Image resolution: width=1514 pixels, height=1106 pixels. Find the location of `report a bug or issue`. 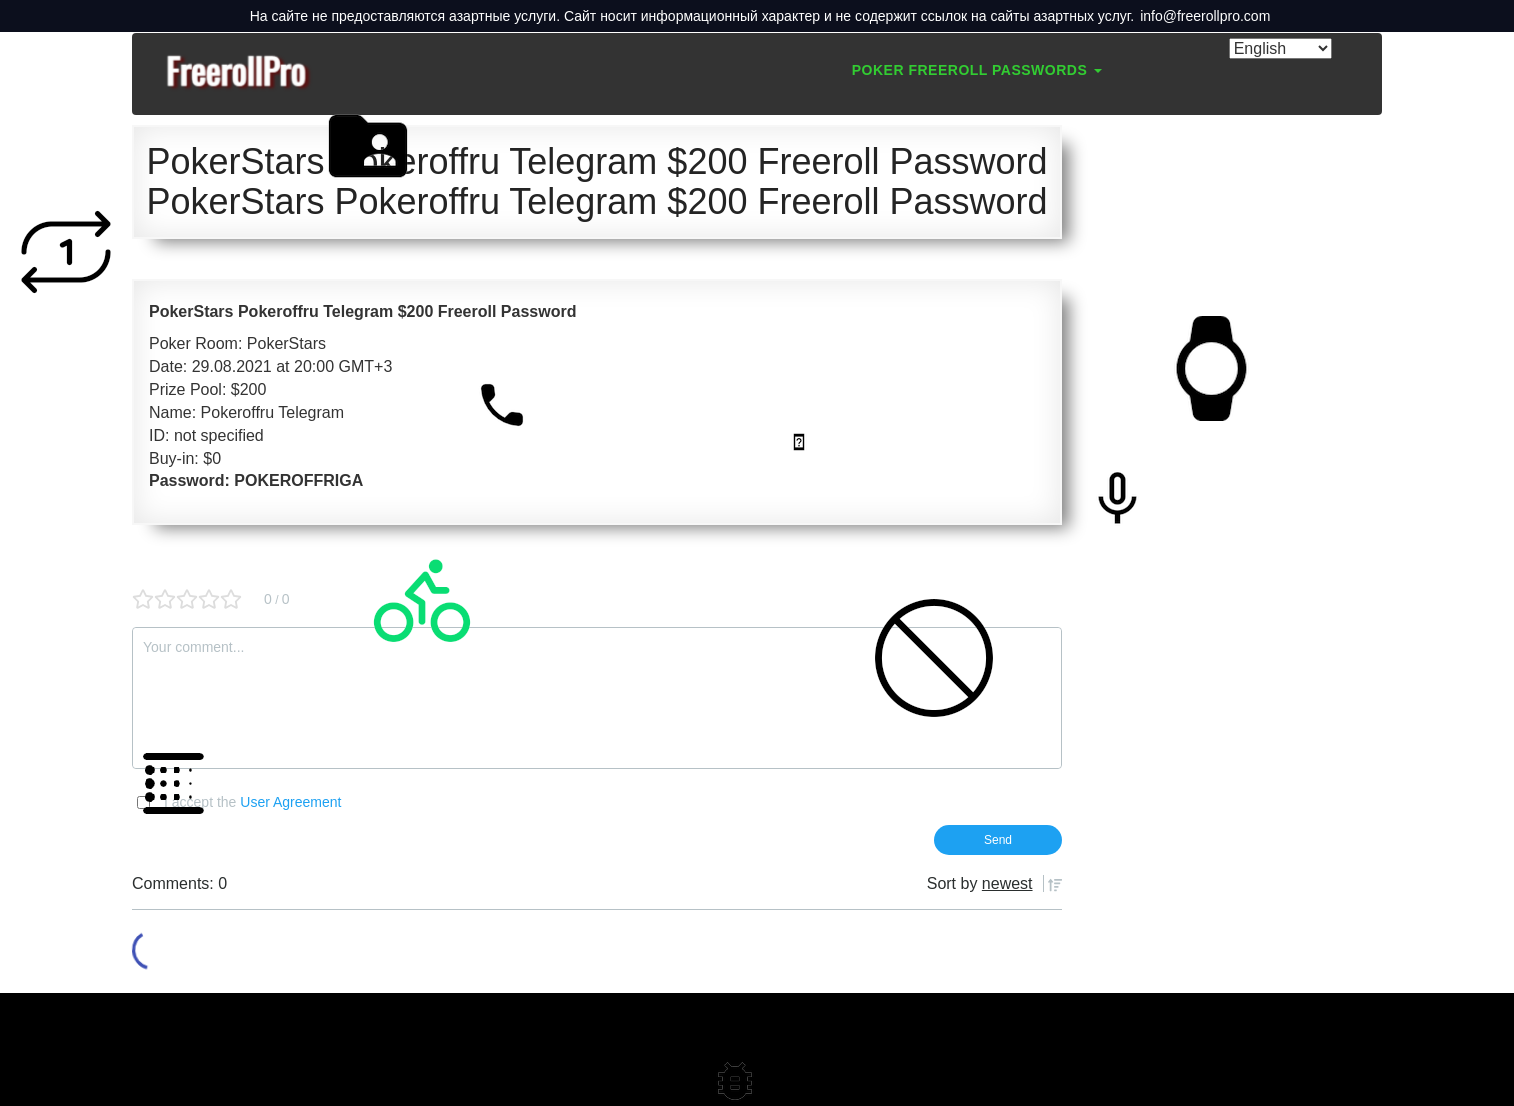

report a bug or issue is located at coordinates (735, 1081).